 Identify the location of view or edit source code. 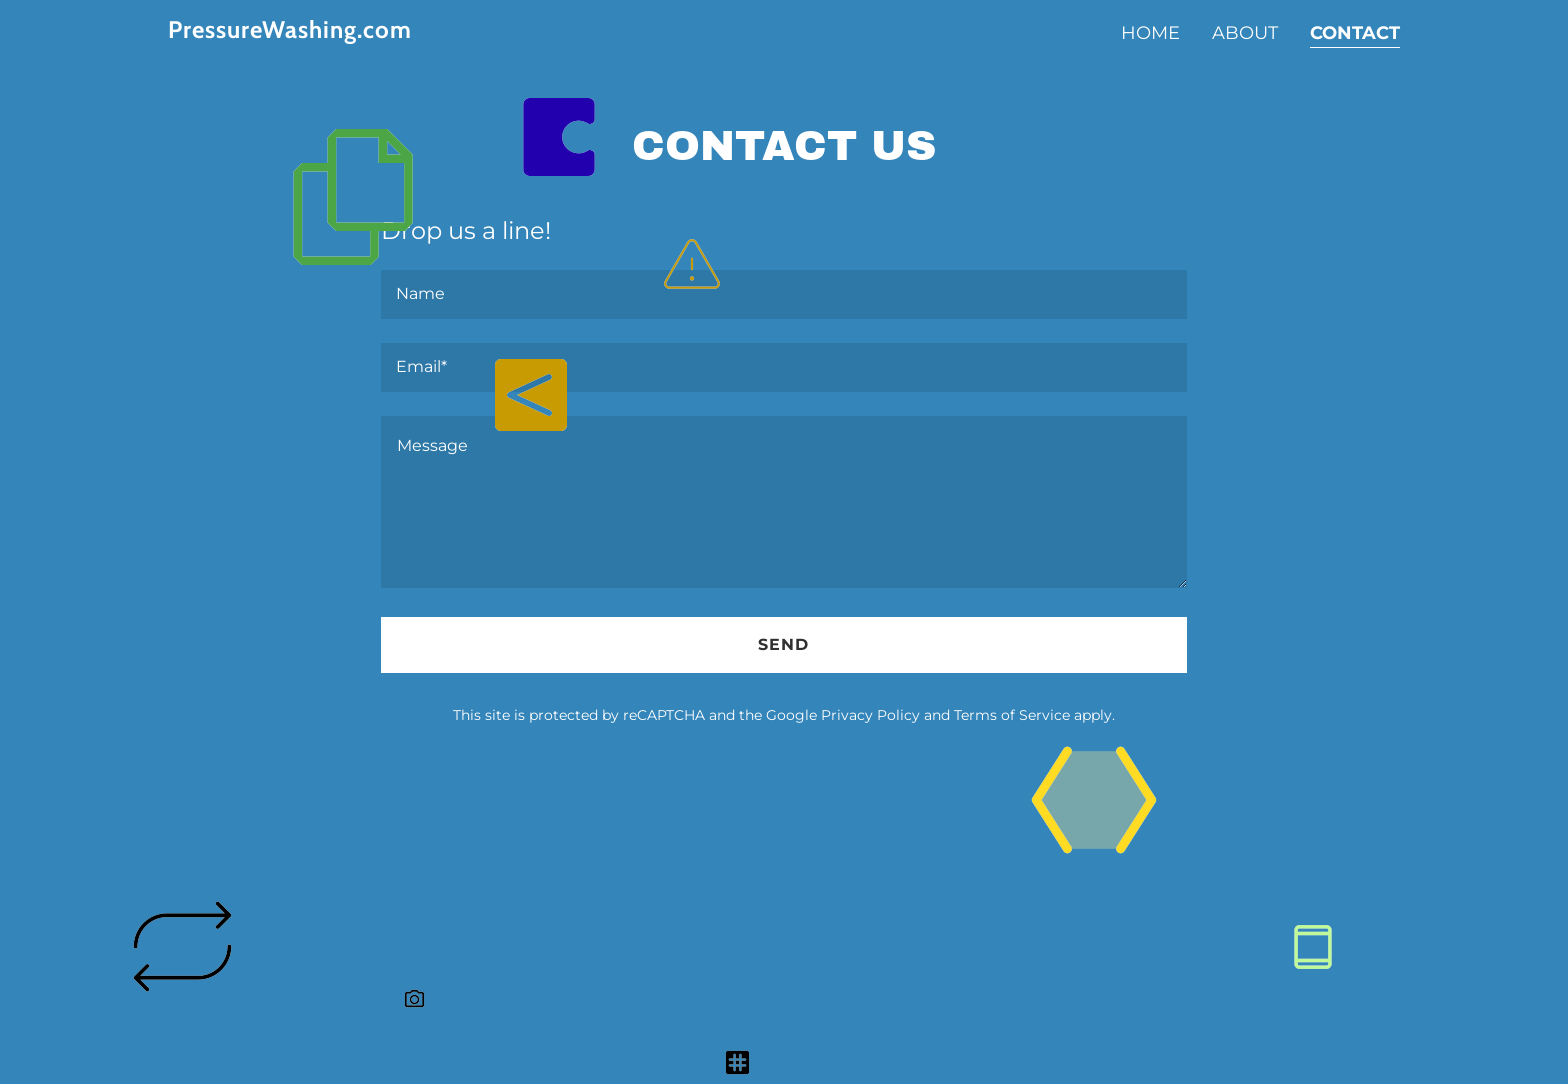
(1094, 800).